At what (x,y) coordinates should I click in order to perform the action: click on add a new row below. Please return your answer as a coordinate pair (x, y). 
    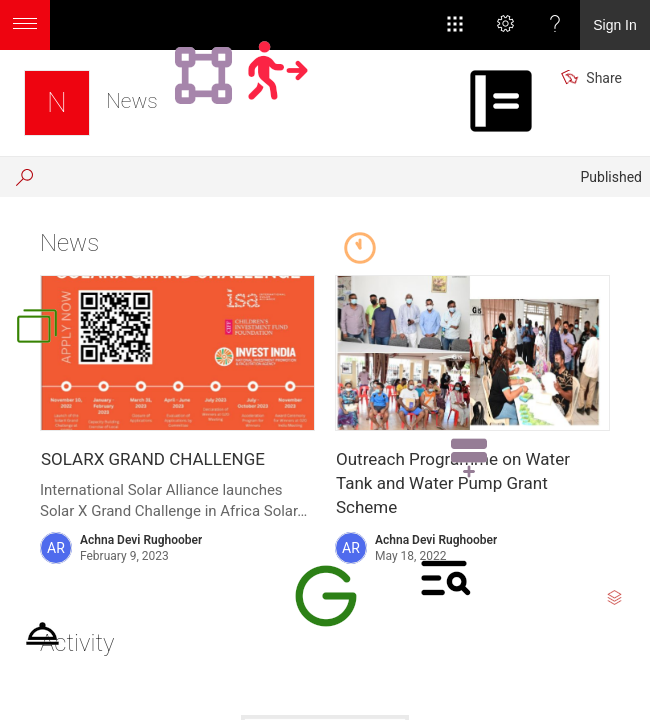
    Looking at the image, I should click on (469, 455).